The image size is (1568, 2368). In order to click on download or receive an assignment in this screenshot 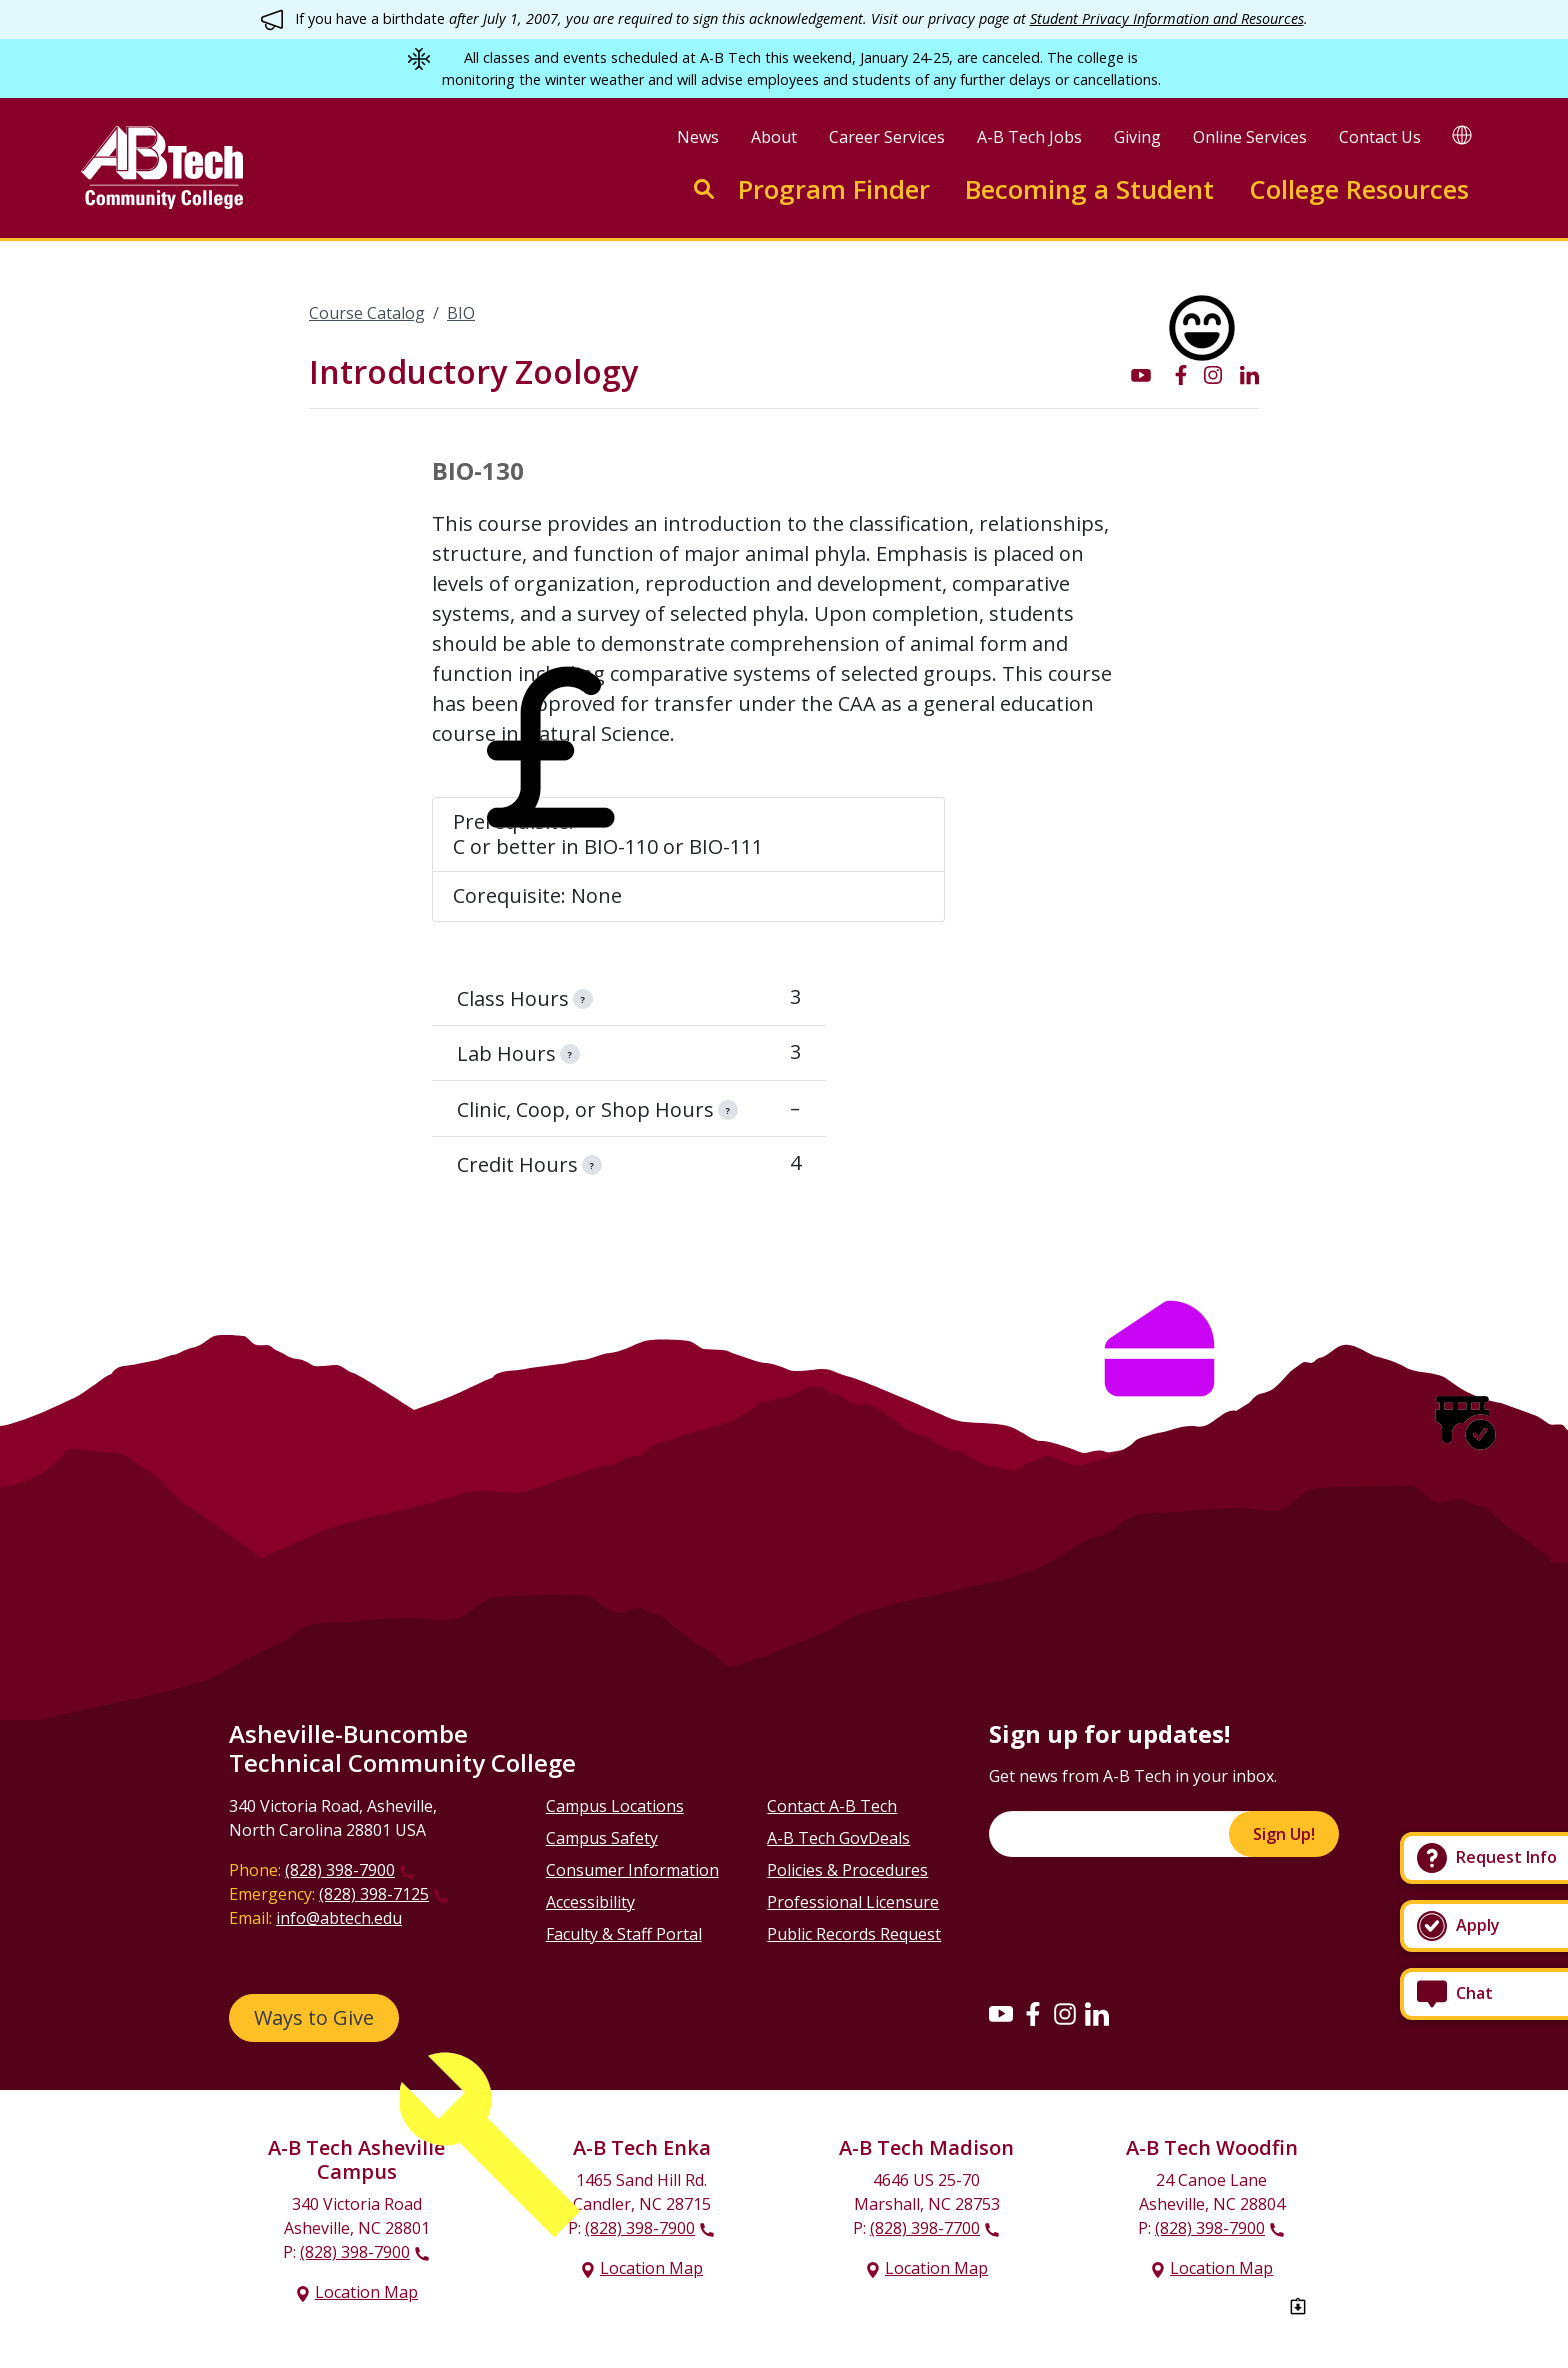, I will do `click(1298, 2307)`.